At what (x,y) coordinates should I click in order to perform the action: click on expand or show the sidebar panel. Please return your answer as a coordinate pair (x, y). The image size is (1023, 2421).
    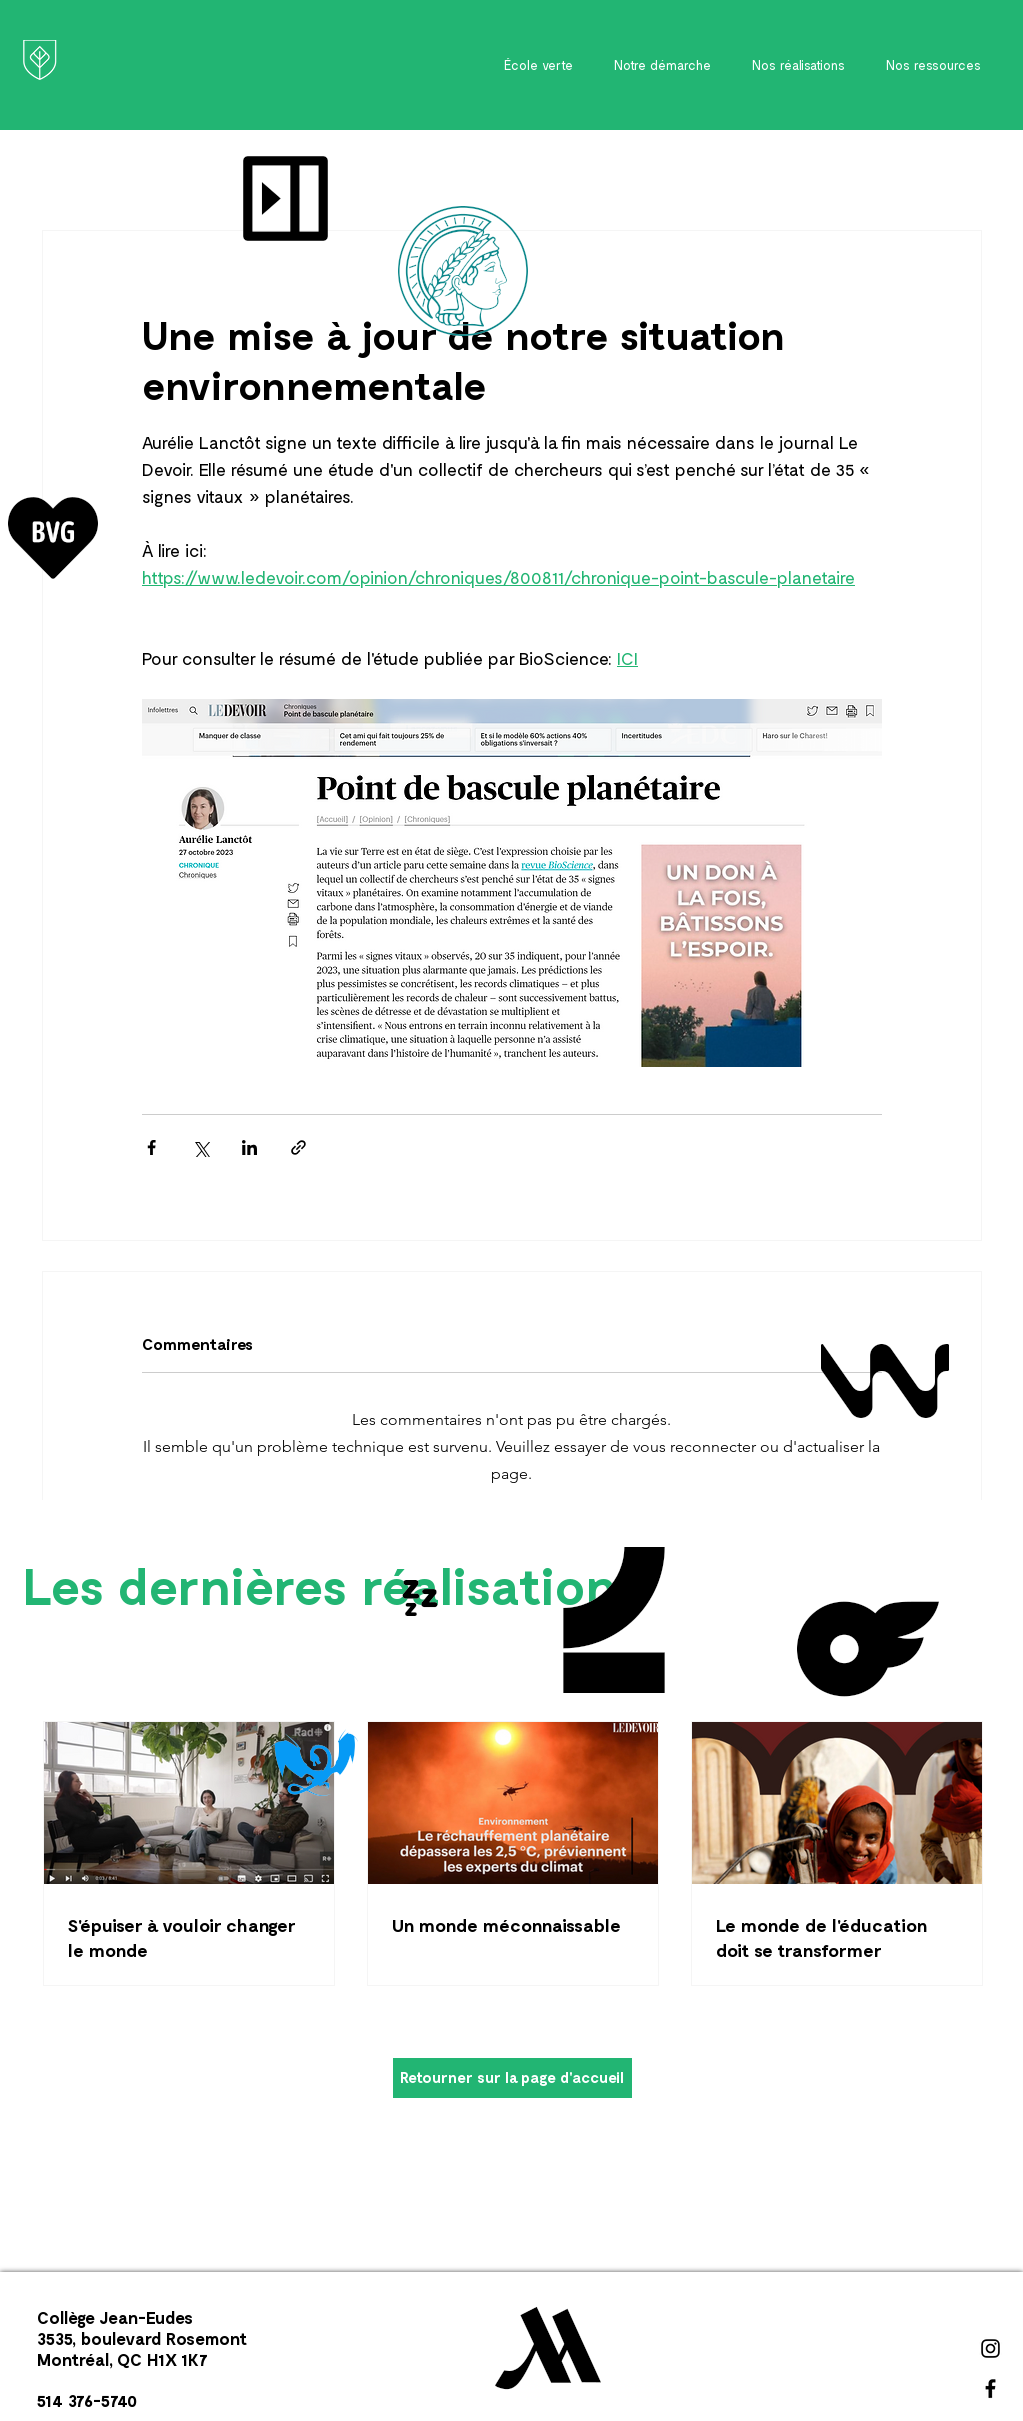
    Looking at the image, I should click on (285, 198).